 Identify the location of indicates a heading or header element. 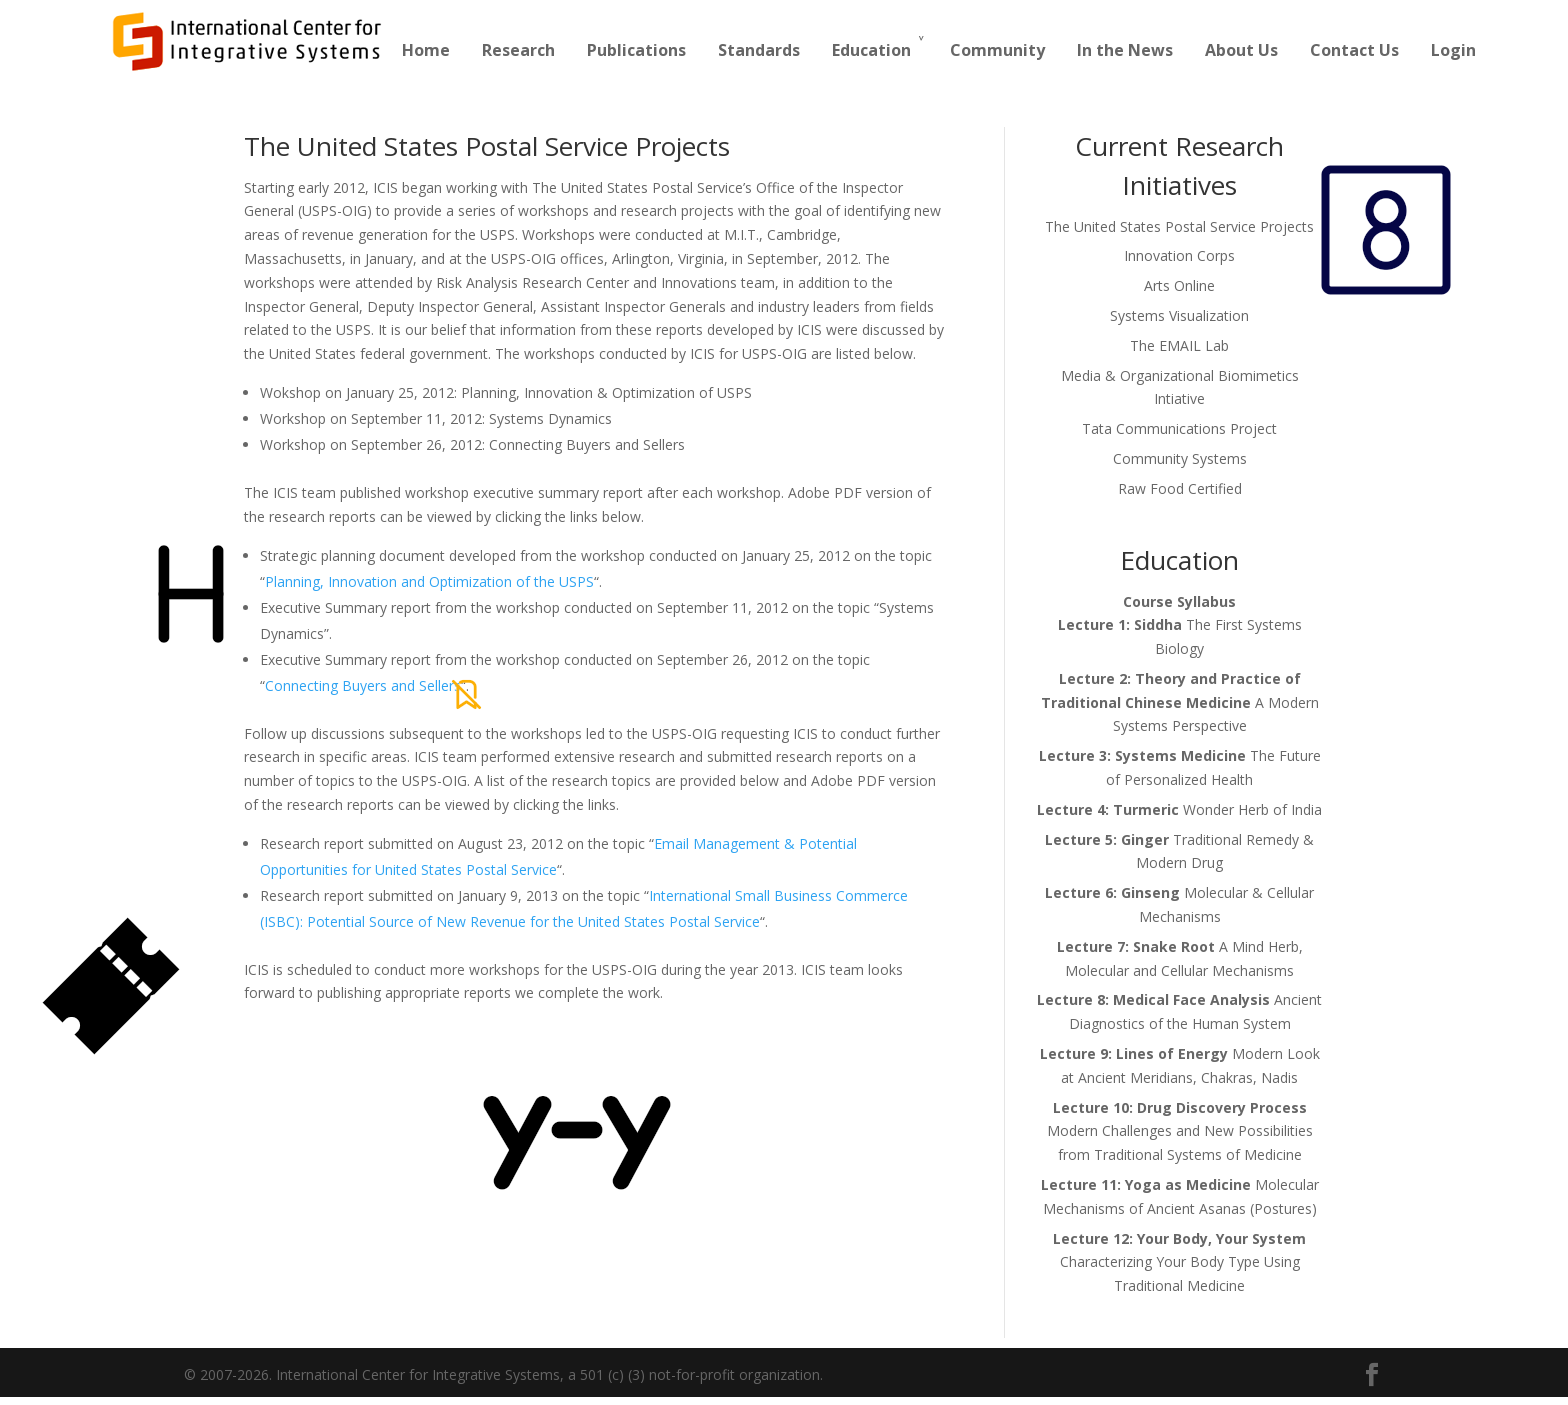
(191, 594).